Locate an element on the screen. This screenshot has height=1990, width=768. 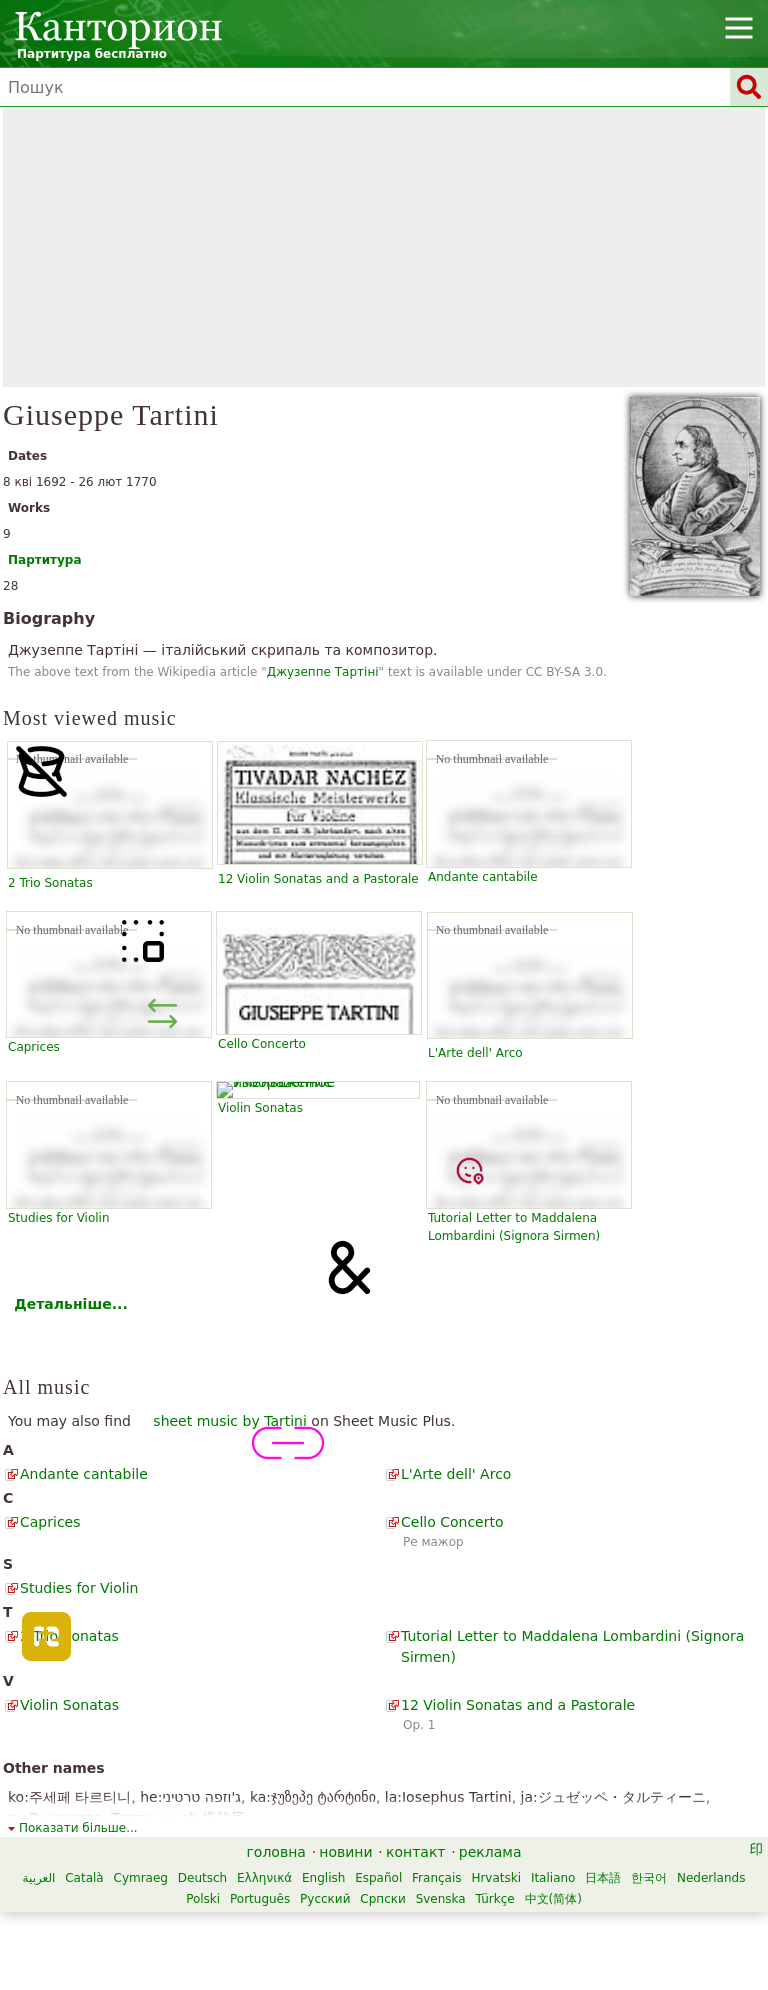
insert ampersand symbol or special character is located at coordinates (346, 1267).